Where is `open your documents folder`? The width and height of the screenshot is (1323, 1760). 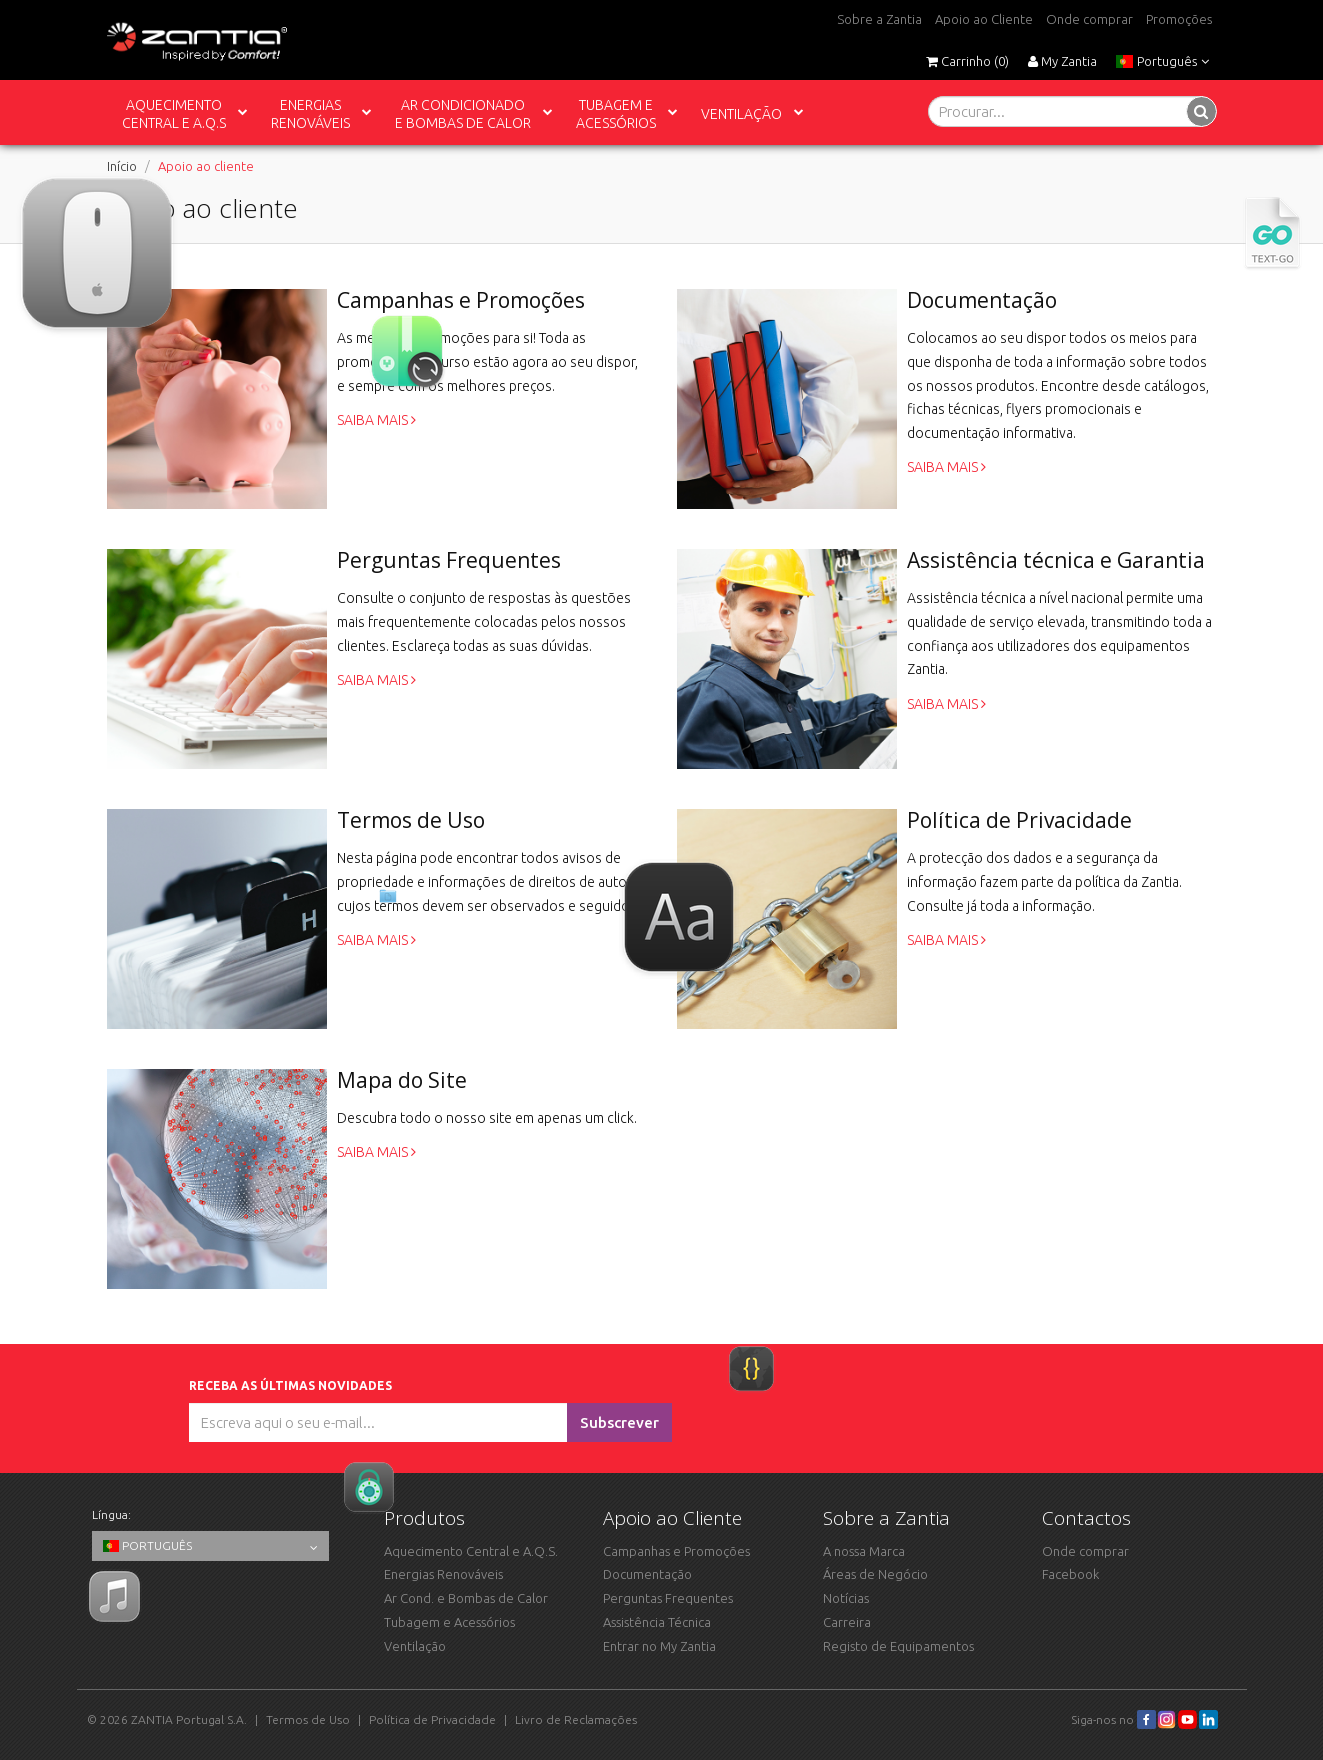
open your documents folder is located at coordinates (388, 896).